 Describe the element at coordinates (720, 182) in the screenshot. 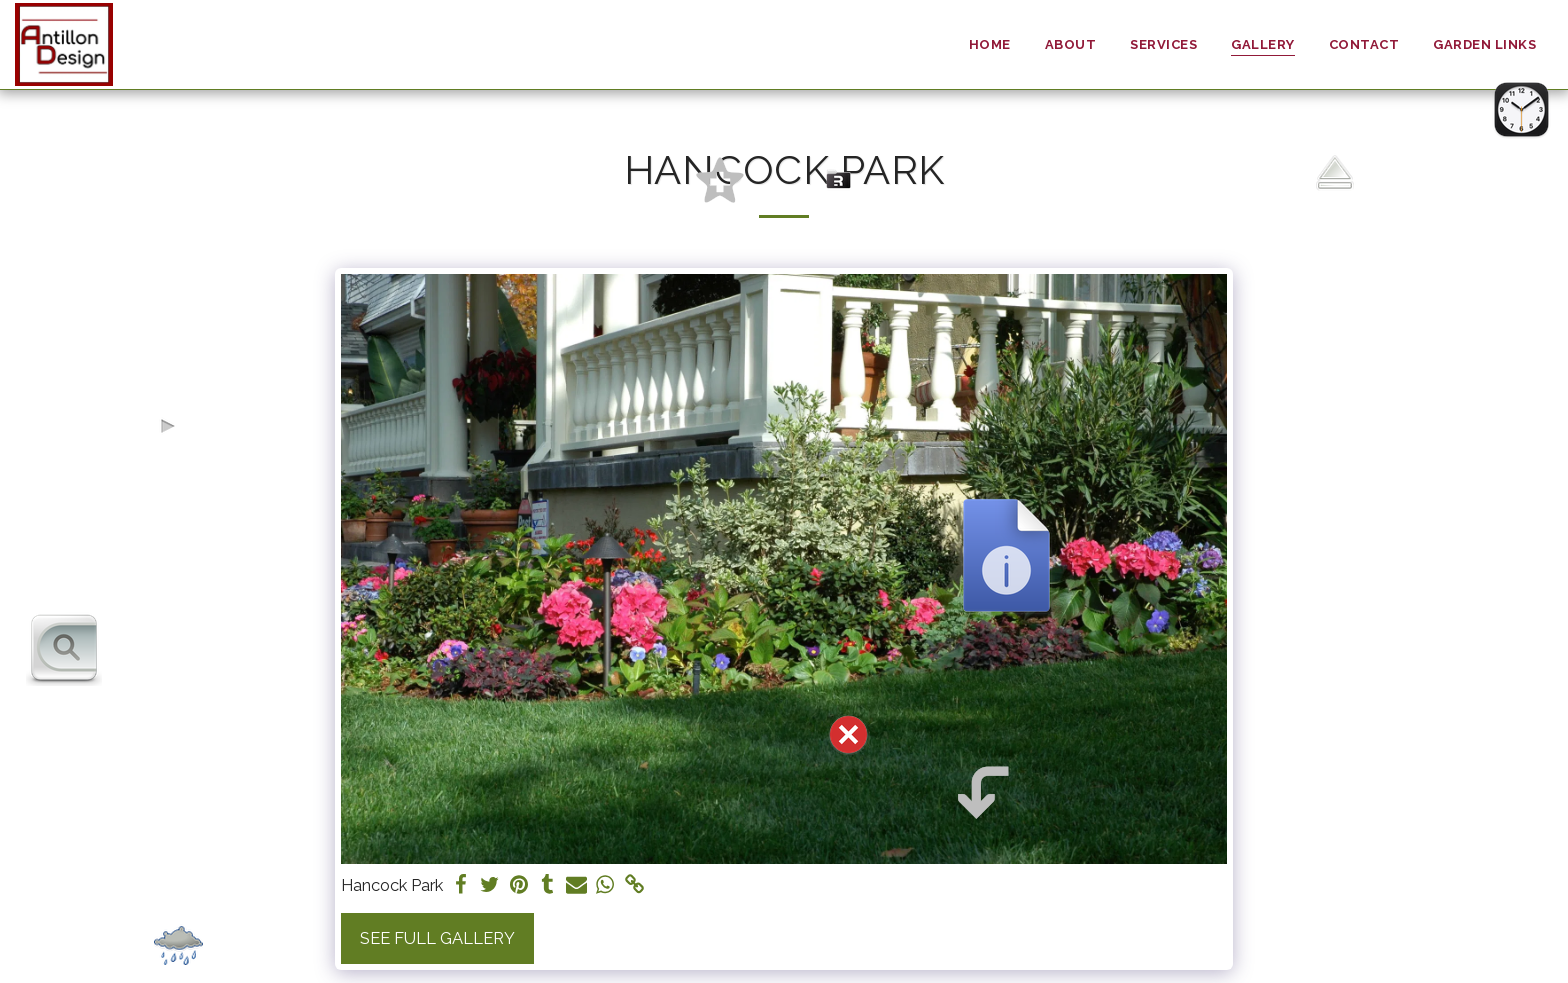

I see `add to favorites` at that location.